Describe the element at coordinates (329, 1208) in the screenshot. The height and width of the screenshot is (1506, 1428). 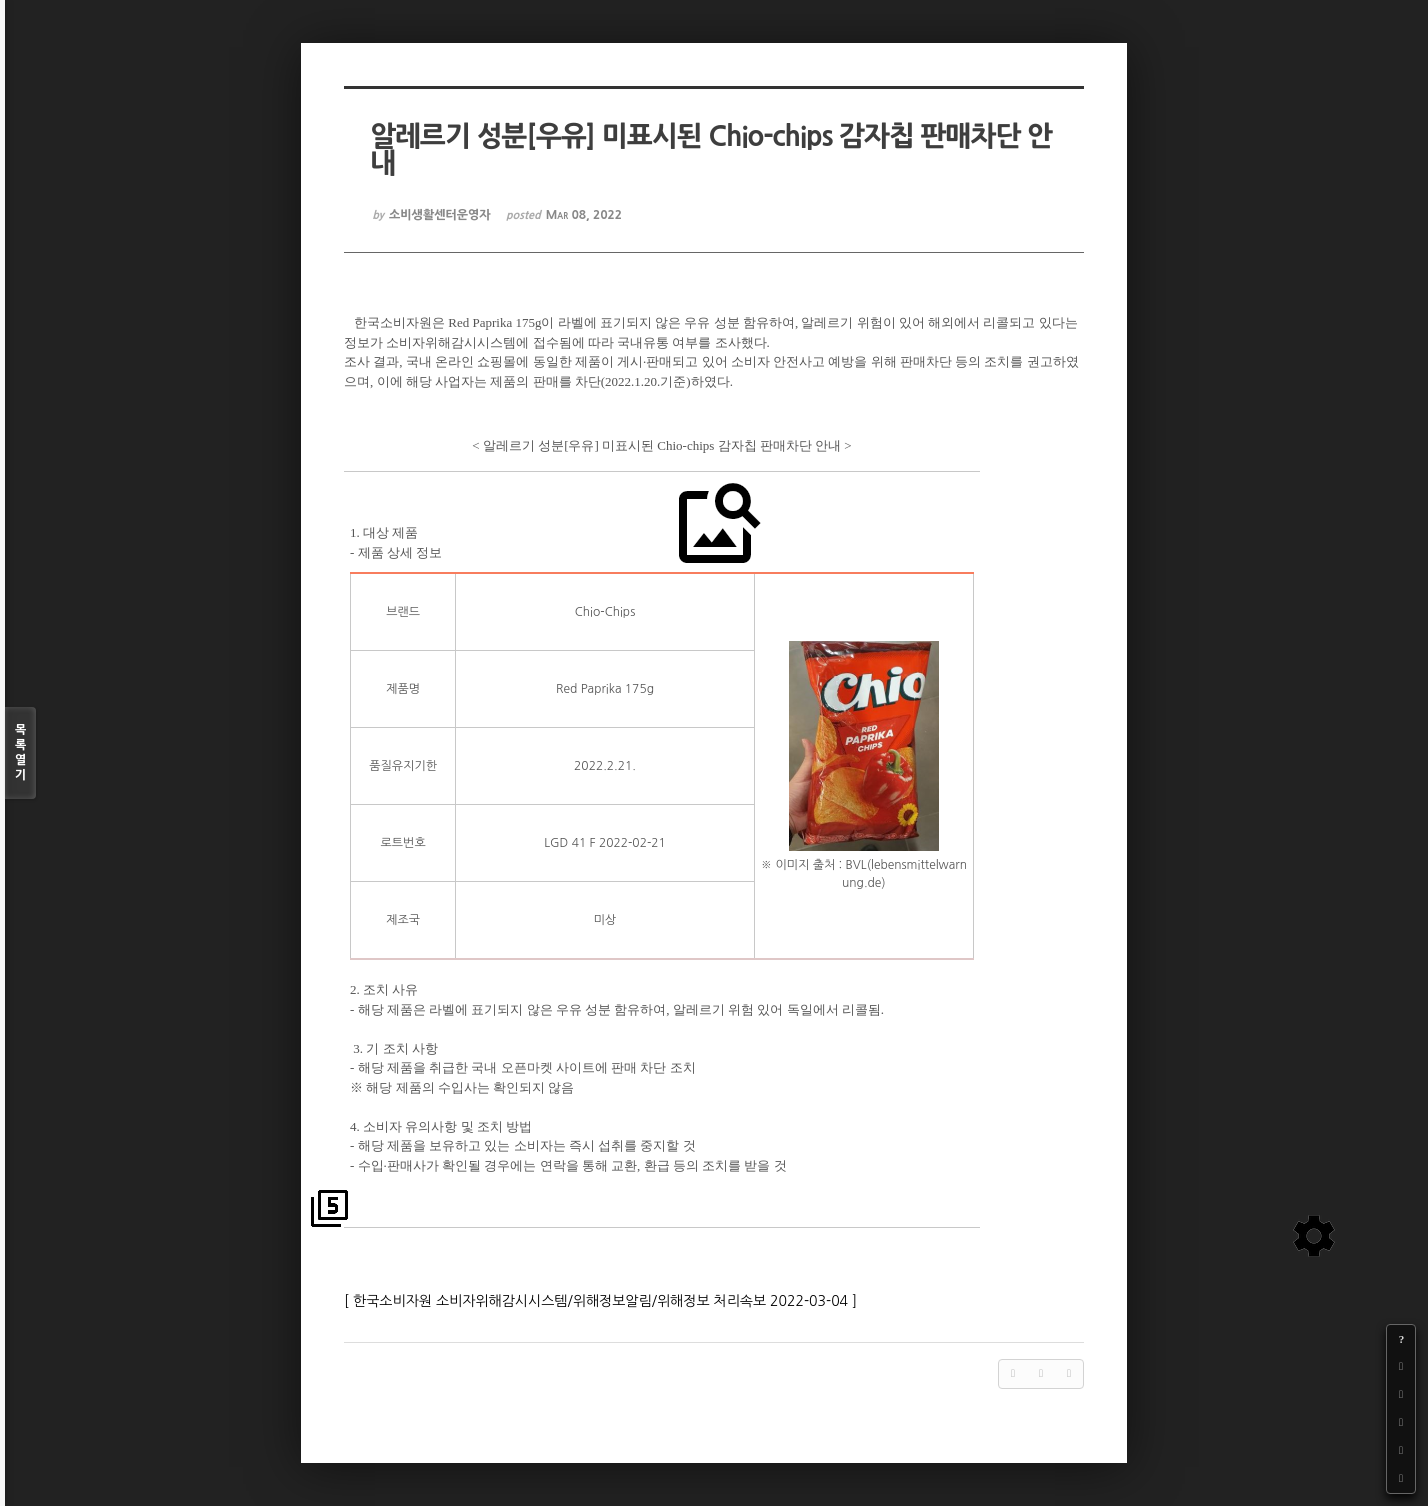
I see `filter or view the fifth item in a series` at that location.